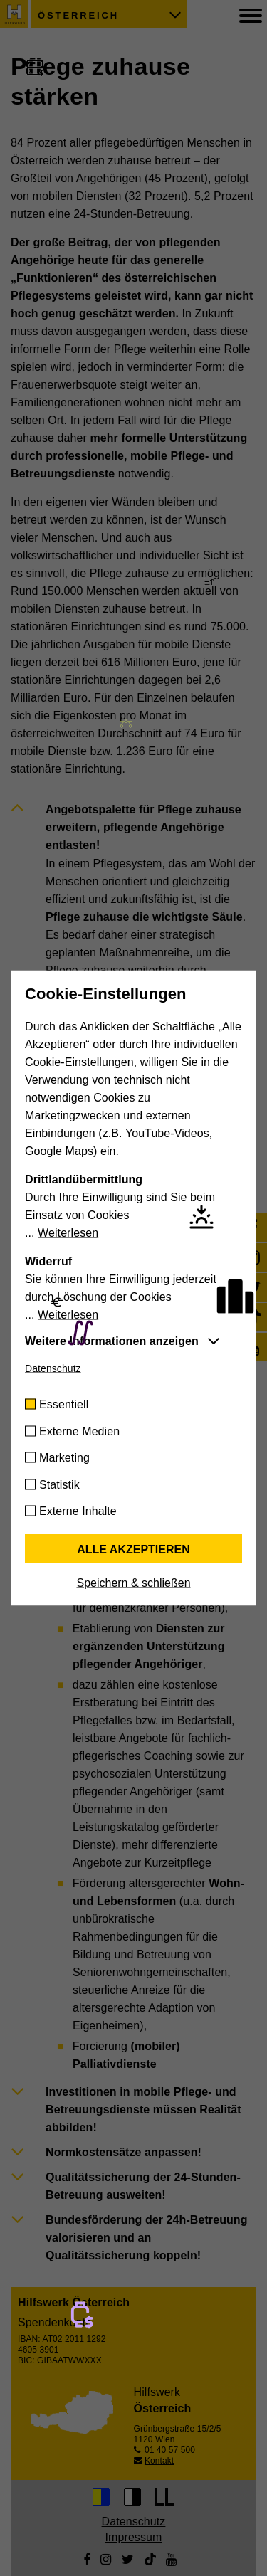 The width and height of the screenshot is (267, 2576). Describe the element at coordinates (35, 68) in the screenshot. I see `server power status or electrical connection` at that location.